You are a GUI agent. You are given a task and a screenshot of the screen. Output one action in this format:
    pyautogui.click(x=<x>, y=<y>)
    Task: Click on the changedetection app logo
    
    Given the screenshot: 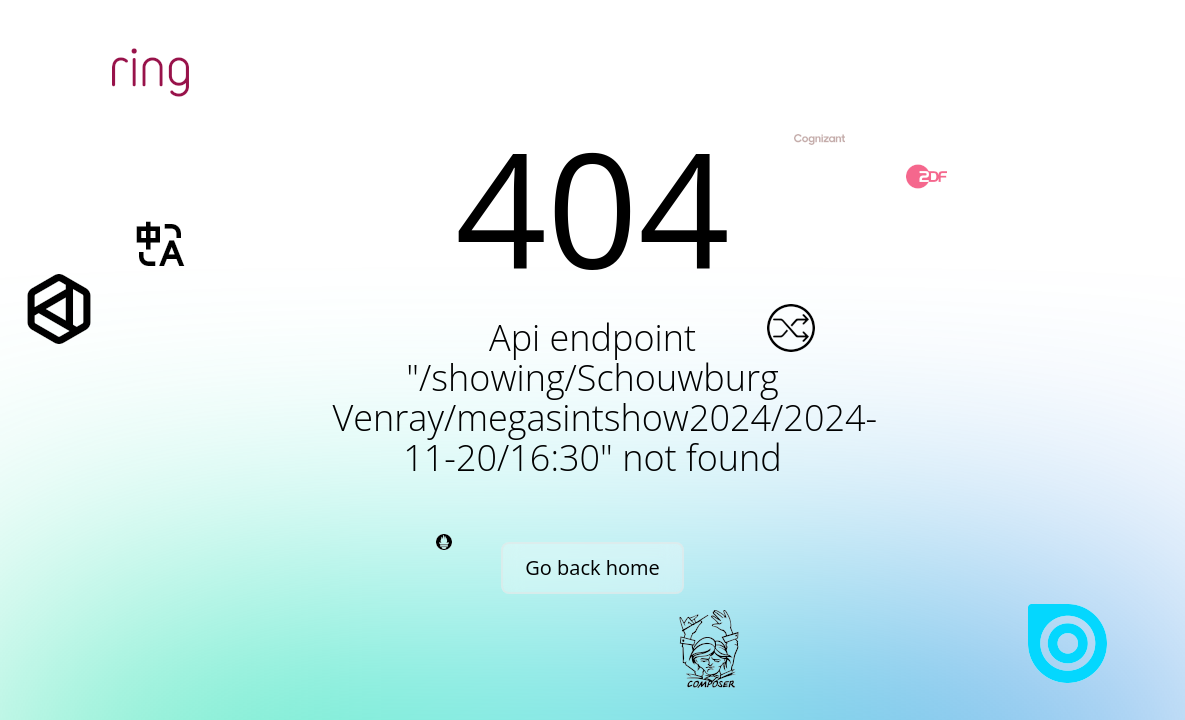 What is the action you would take?
    pyautogui.click(x=791, y=328)
    